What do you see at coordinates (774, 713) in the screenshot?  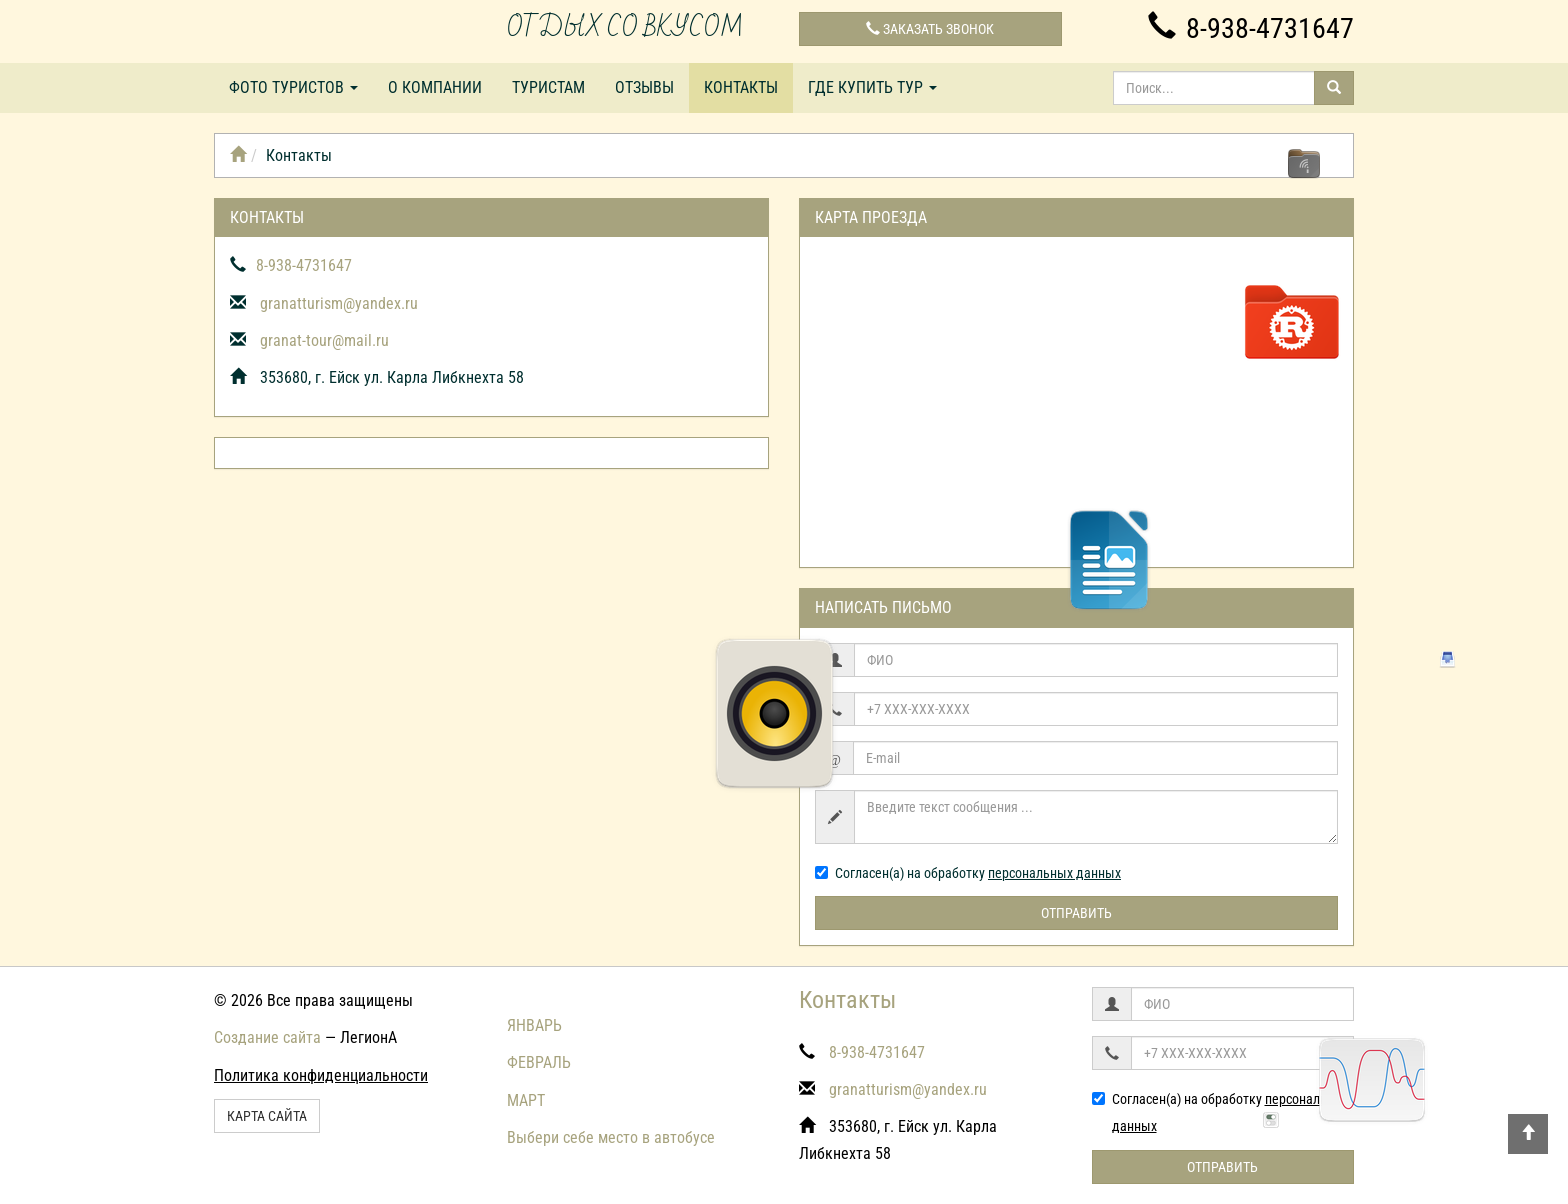 I see `open sound or audio settings panel` at bounding box center [774, 713].